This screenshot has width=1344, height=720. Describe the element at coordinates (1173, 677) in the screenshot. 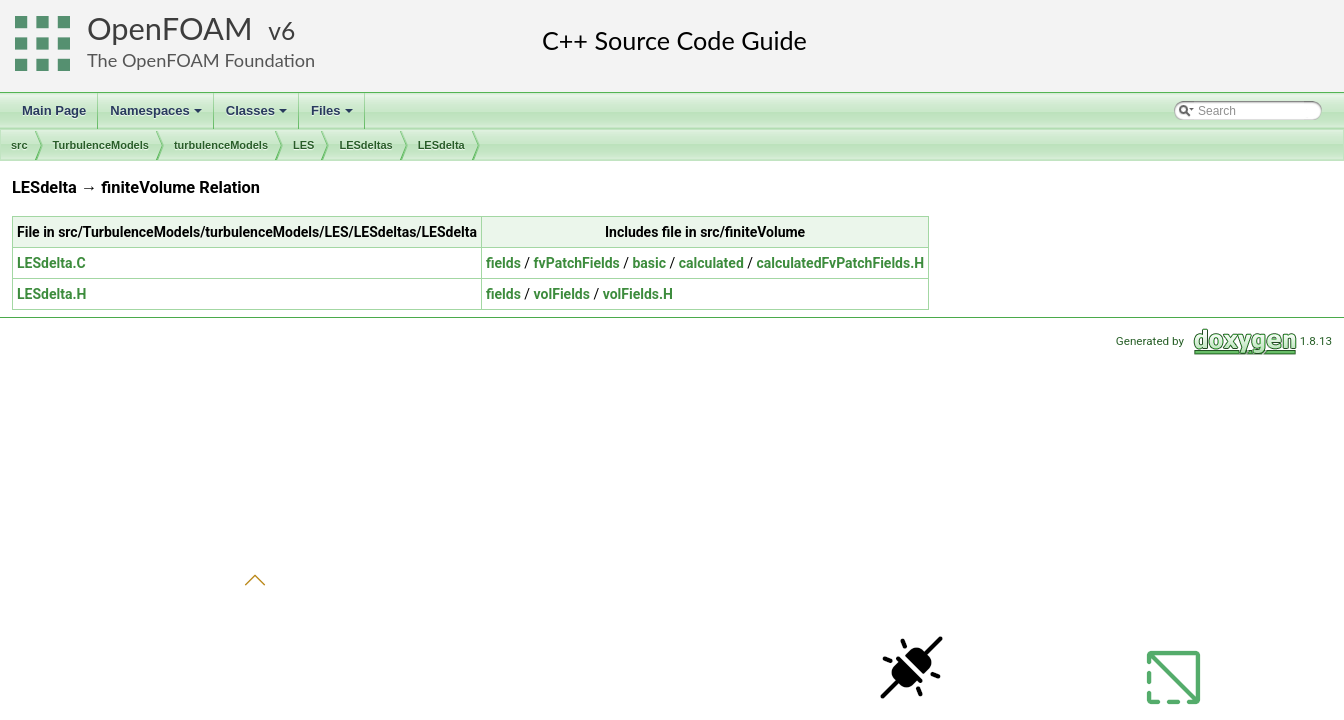

I see `invert current selection` at that location.